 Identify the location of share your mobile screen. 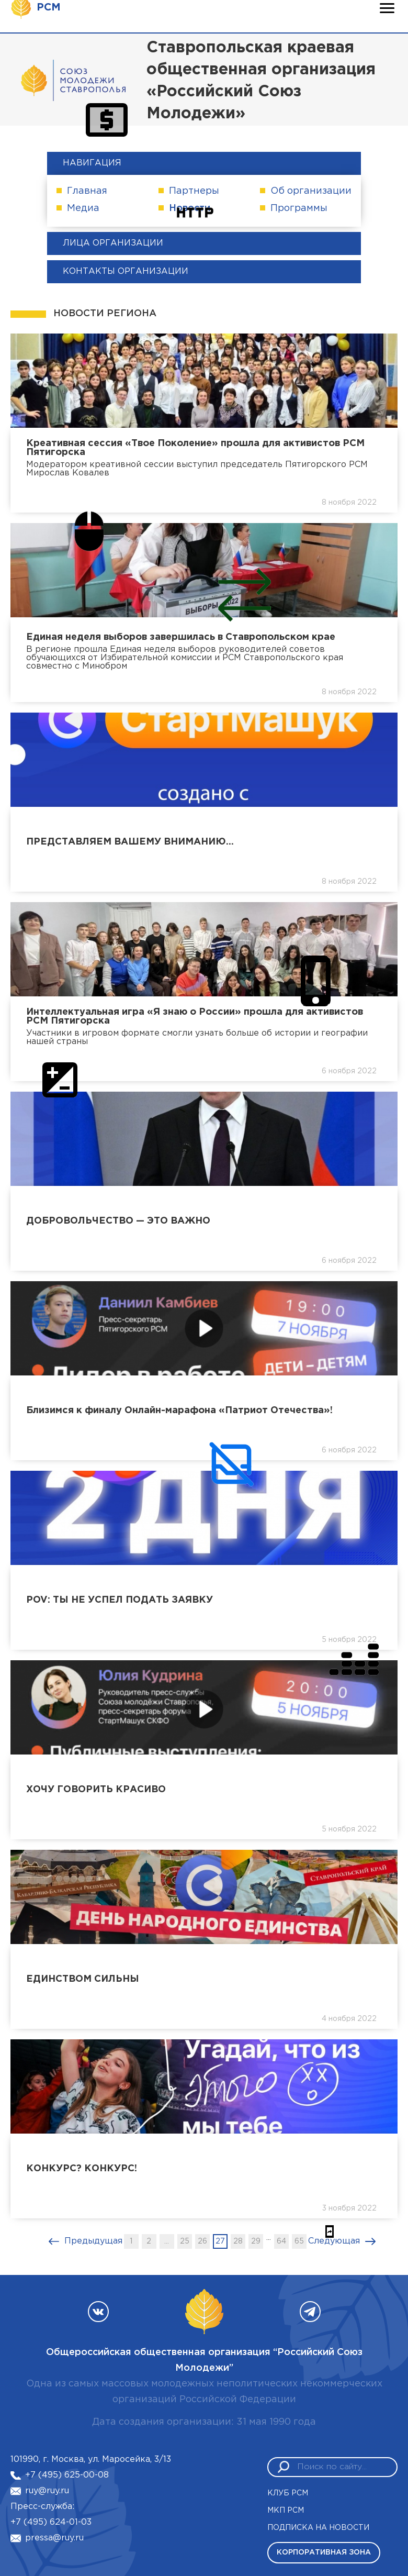
(330, 2231).